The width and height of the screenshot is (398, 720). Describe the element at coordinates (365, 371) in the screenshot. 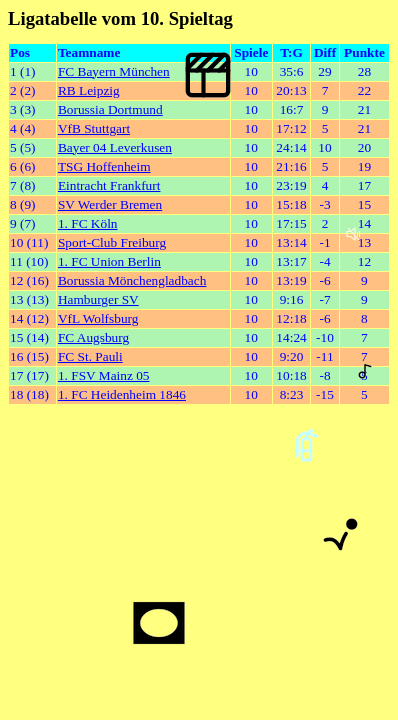

I see `access music or audio player` at that location.